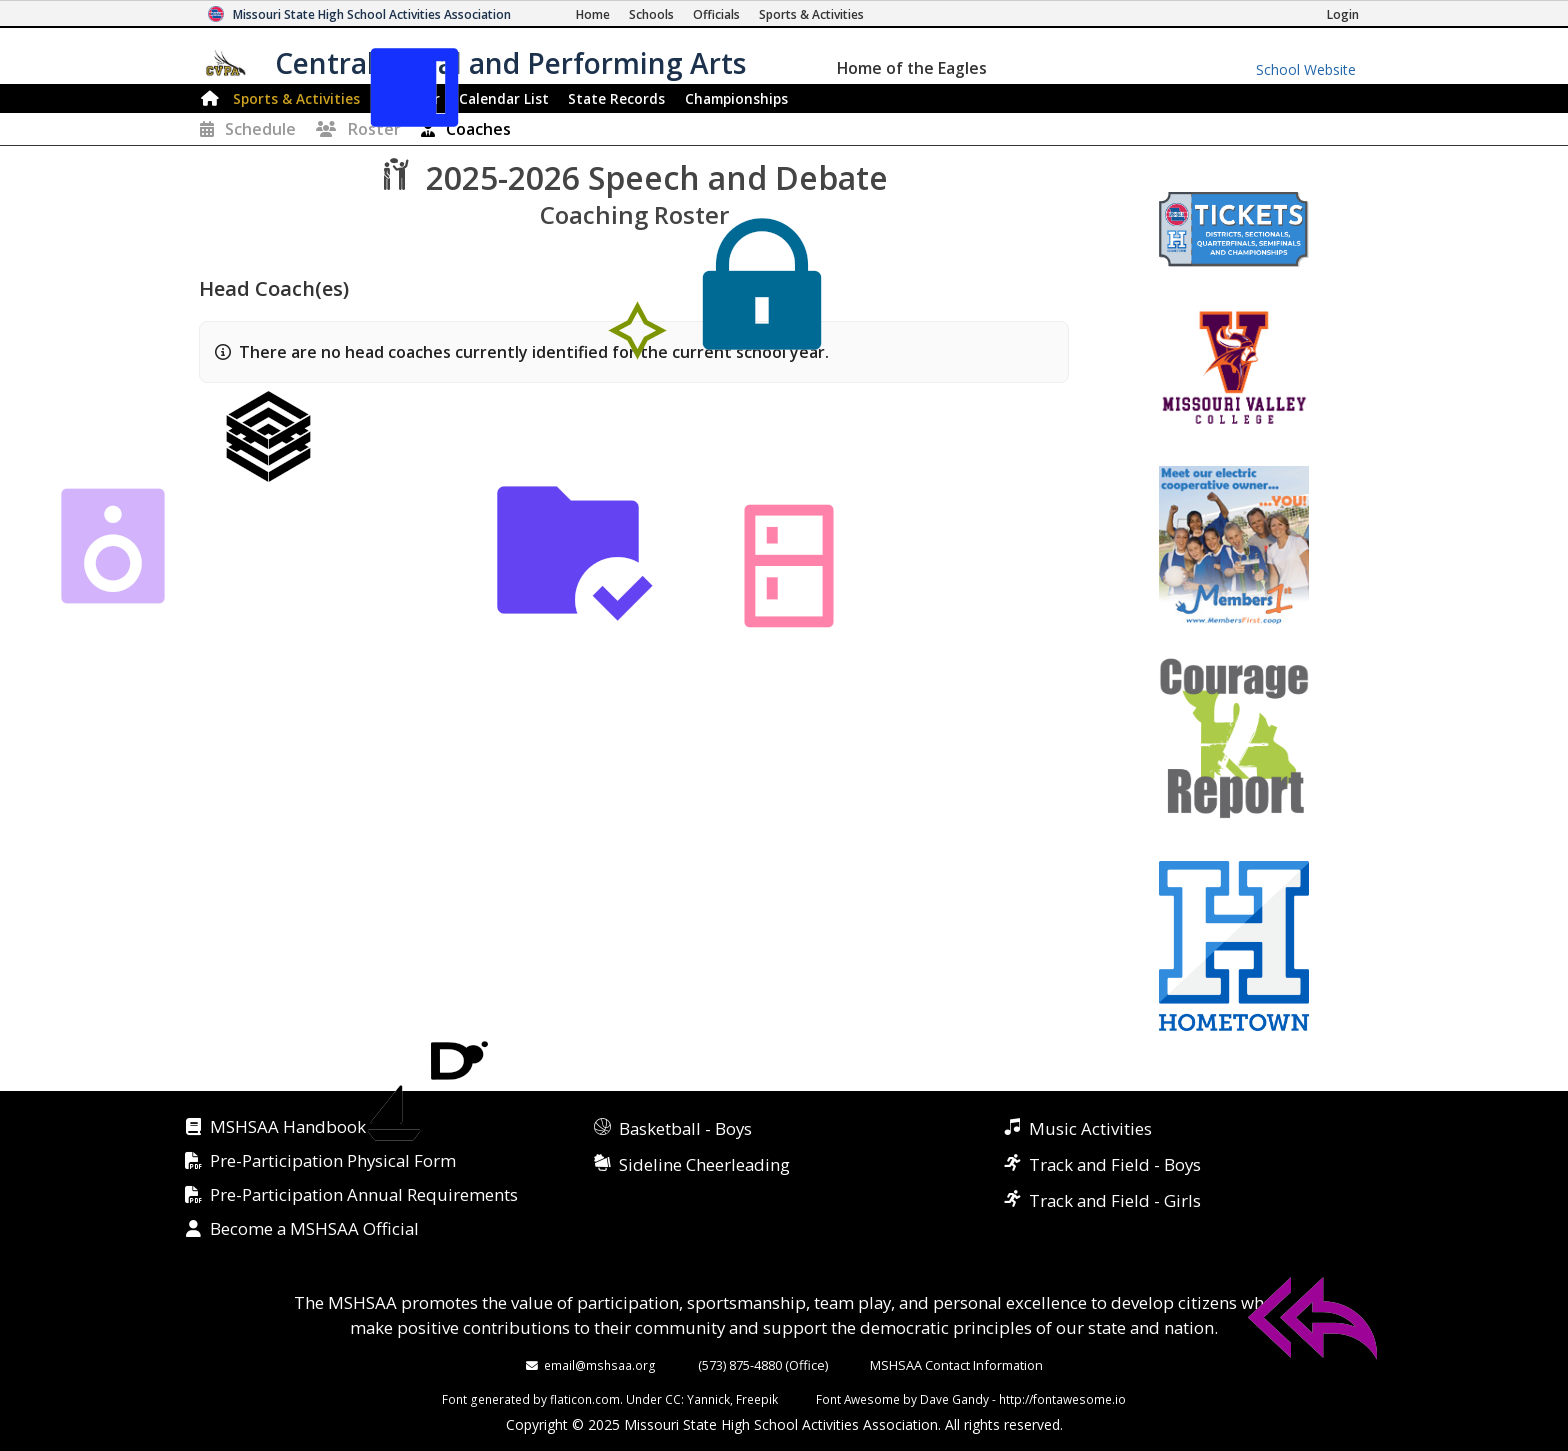 The width and height of the screenshot is (1568, 1451). Describe the element at coordinates (762, 284) in the screenshot. I see `indicates a locked or secured item` at that location.